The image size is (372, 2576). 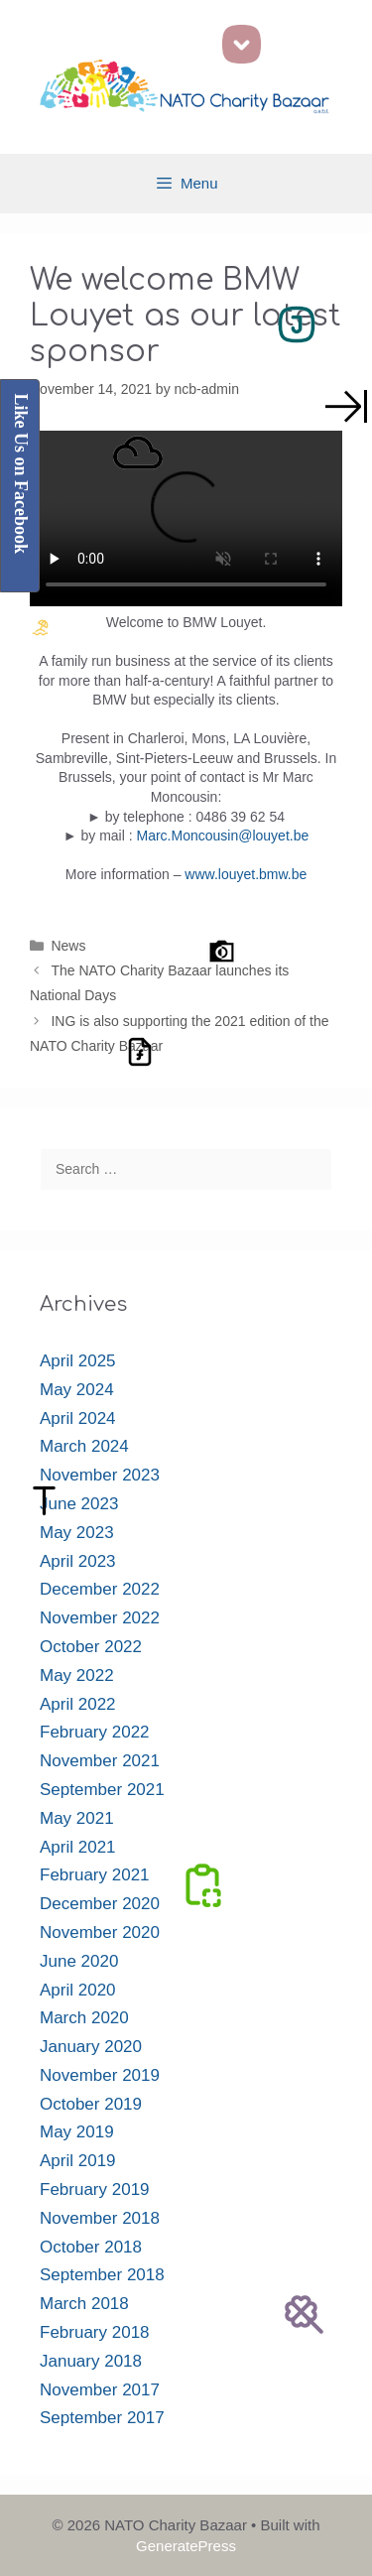 I want to click on view or open a function file, so click(x=140, y=1052).